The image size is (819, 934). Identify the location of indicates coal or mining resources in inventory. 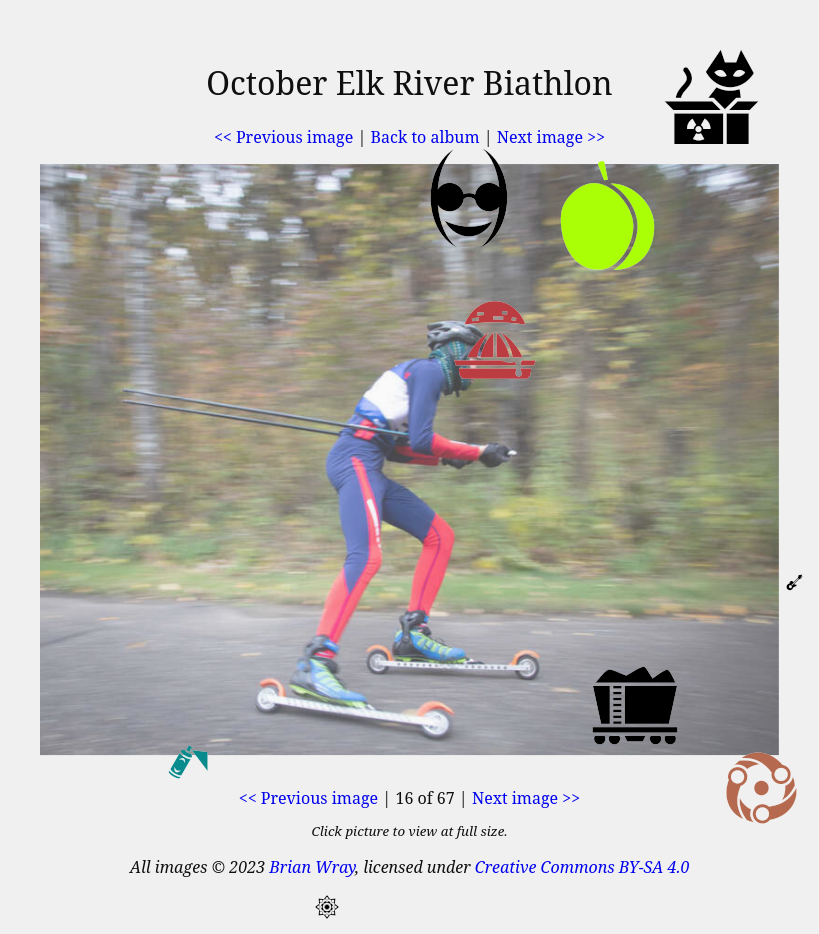
(635, 702).